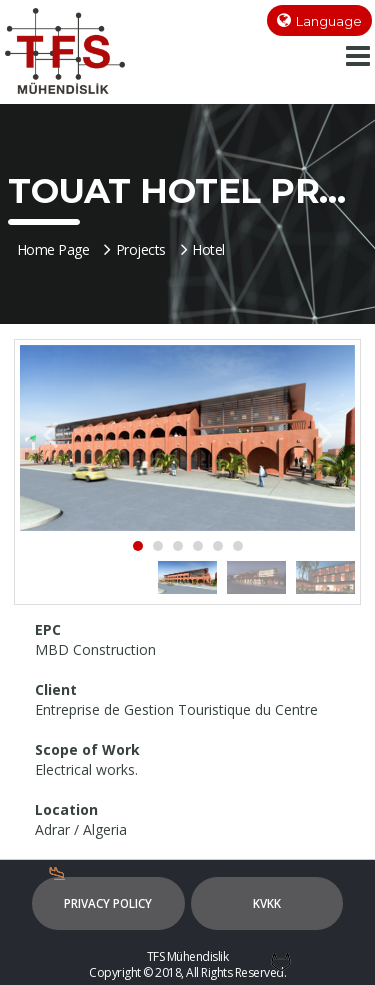 Image resolution: width=375 pixels, height=985 pixels. What do you see at coordinates (56, 873) in the screenshot?
I see `indicates flight arrival or landing status` at bounding box center [56, 873].